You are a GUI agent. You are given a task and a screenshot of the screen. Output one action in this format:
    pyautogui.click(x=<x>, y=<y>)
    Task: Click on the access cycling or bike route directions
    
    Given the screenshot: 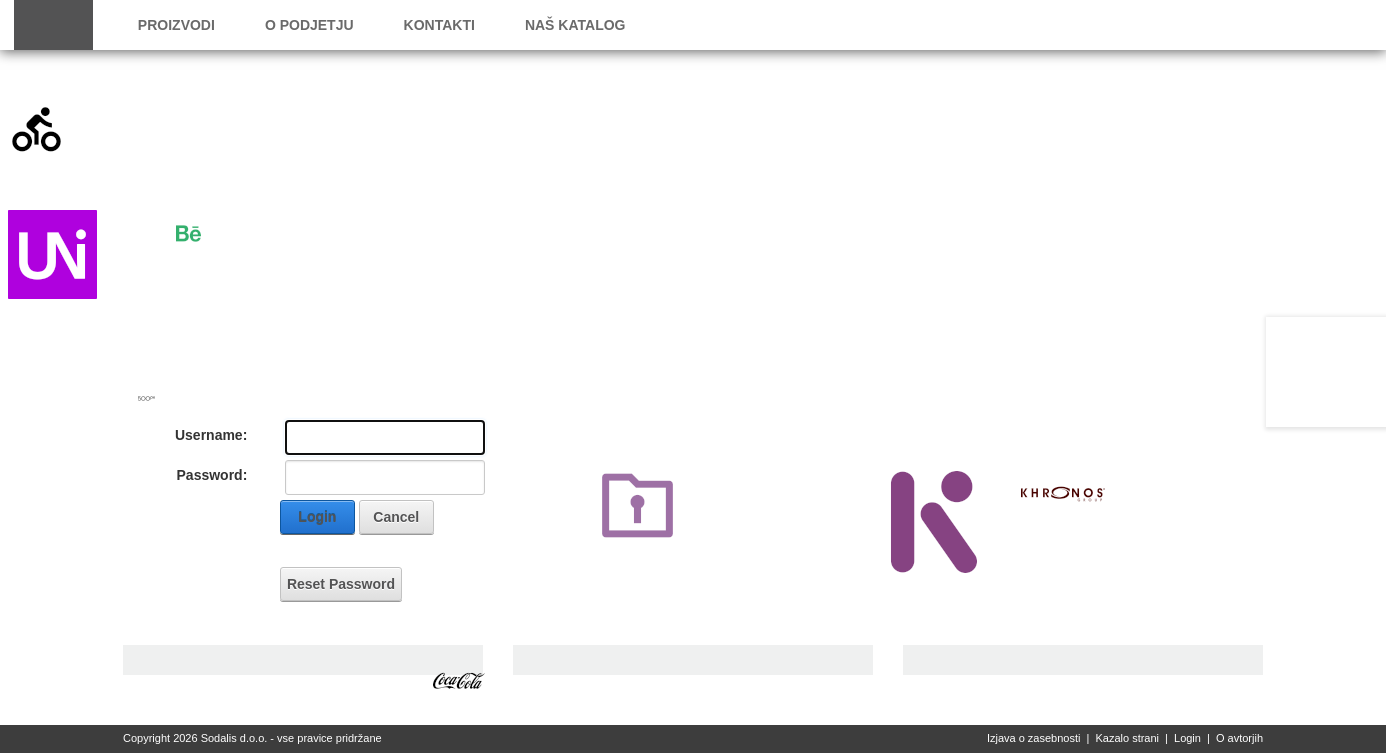 What is the action you would take?
    pyautogui.click(x=36, y=131)
    